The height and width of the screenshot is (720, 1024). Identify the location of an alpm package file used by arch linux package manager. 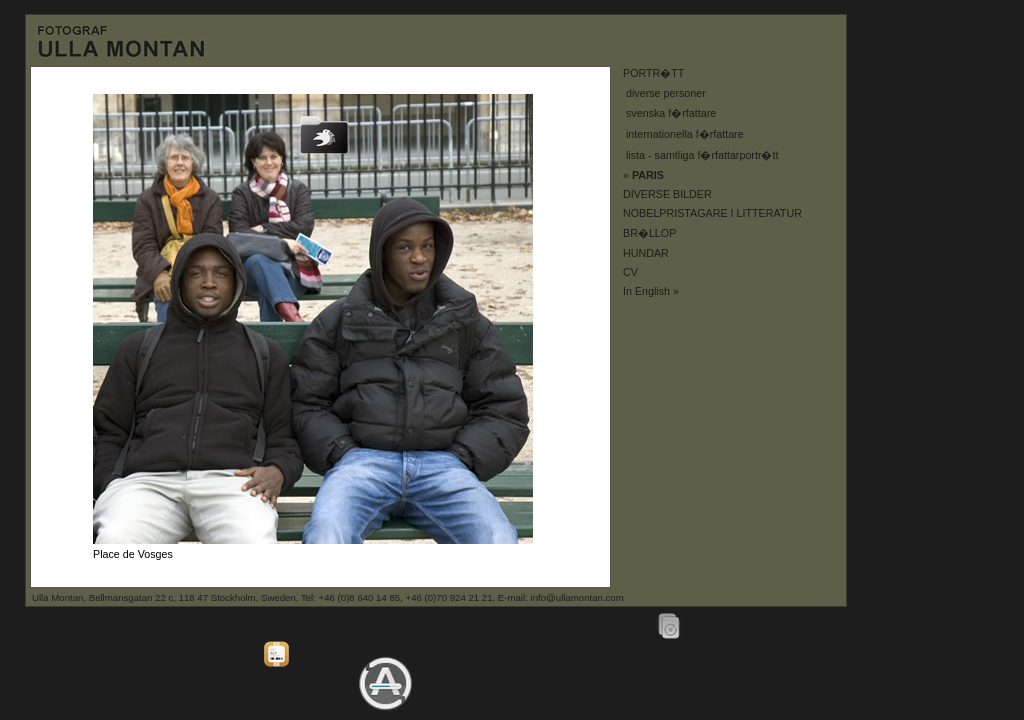
(276, 654).